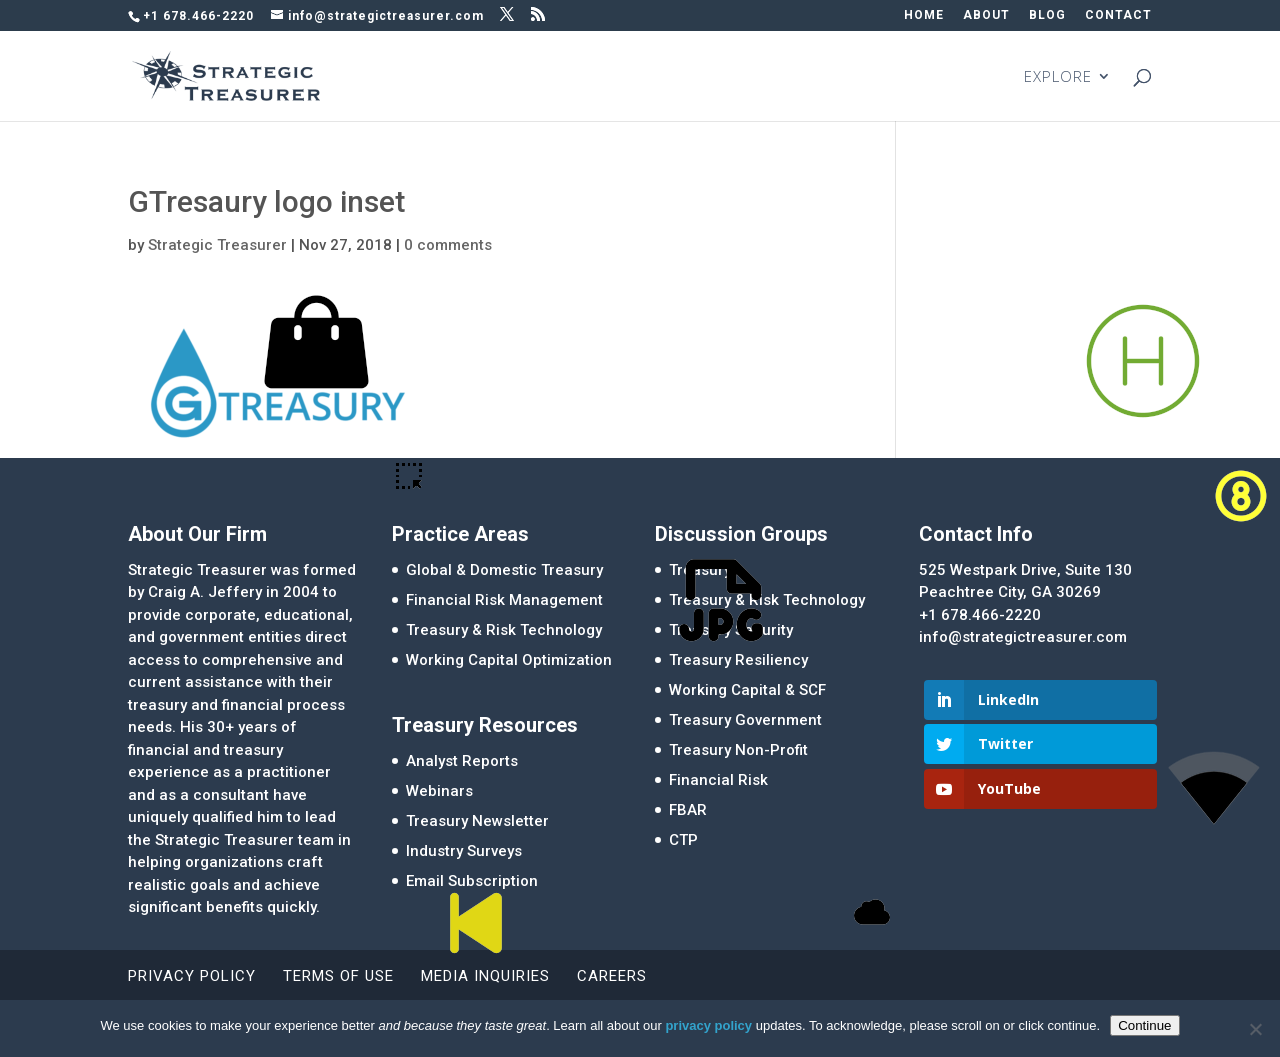  What do you see at coordinates (316, 347) in the screenshot?
I see `view your shopping bag` at bounding box center [316, 347].